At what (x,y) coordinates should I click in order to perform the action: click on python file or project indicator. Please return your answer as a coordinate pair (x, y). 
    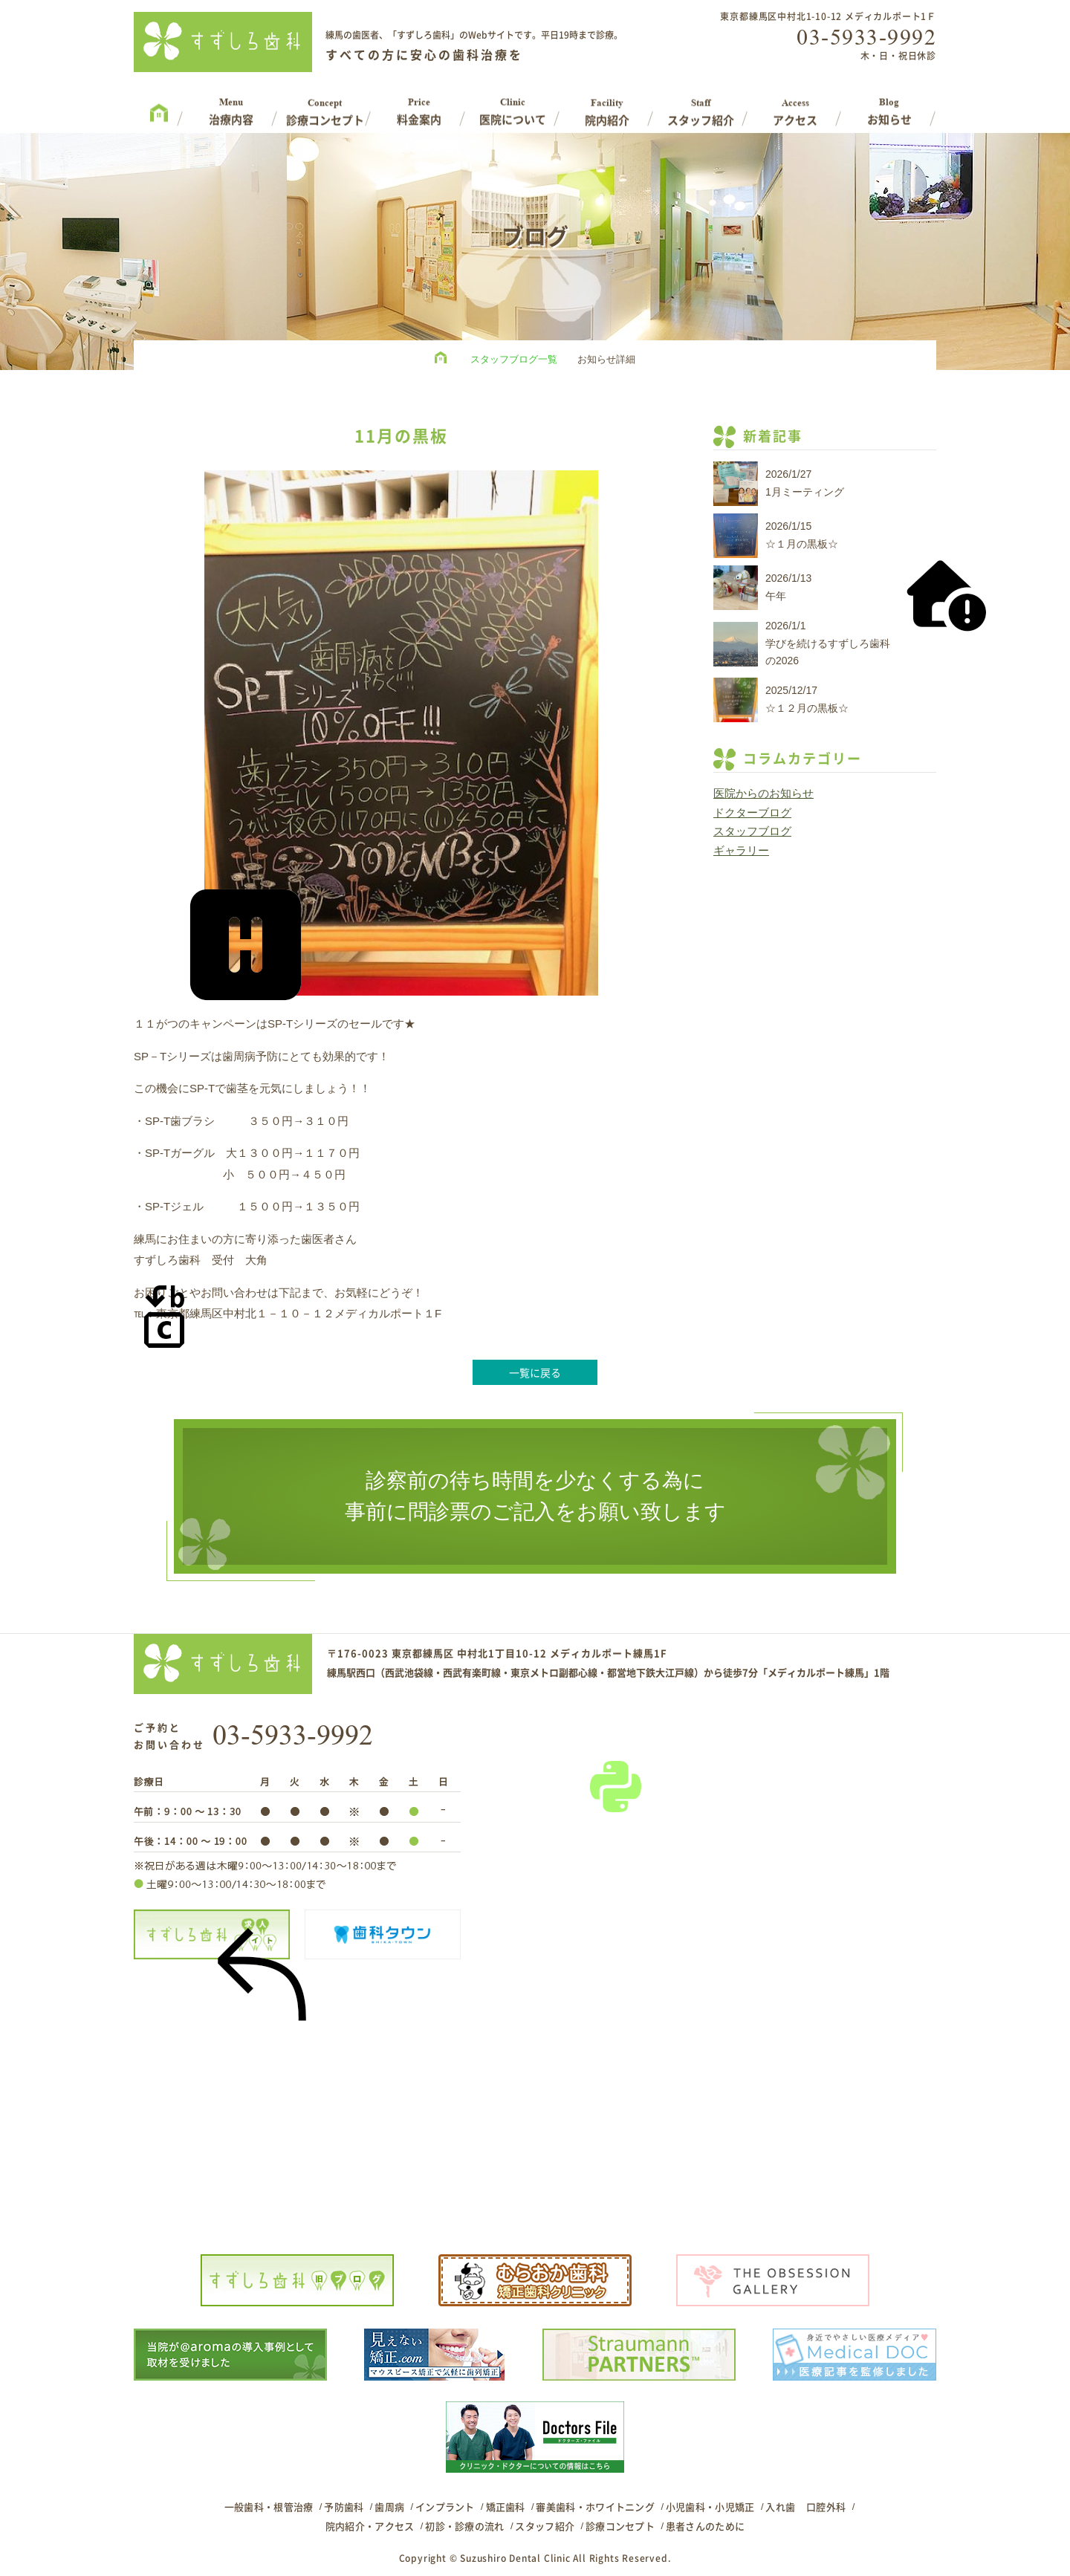
    Looking at the image, I should click on (615, 1786).